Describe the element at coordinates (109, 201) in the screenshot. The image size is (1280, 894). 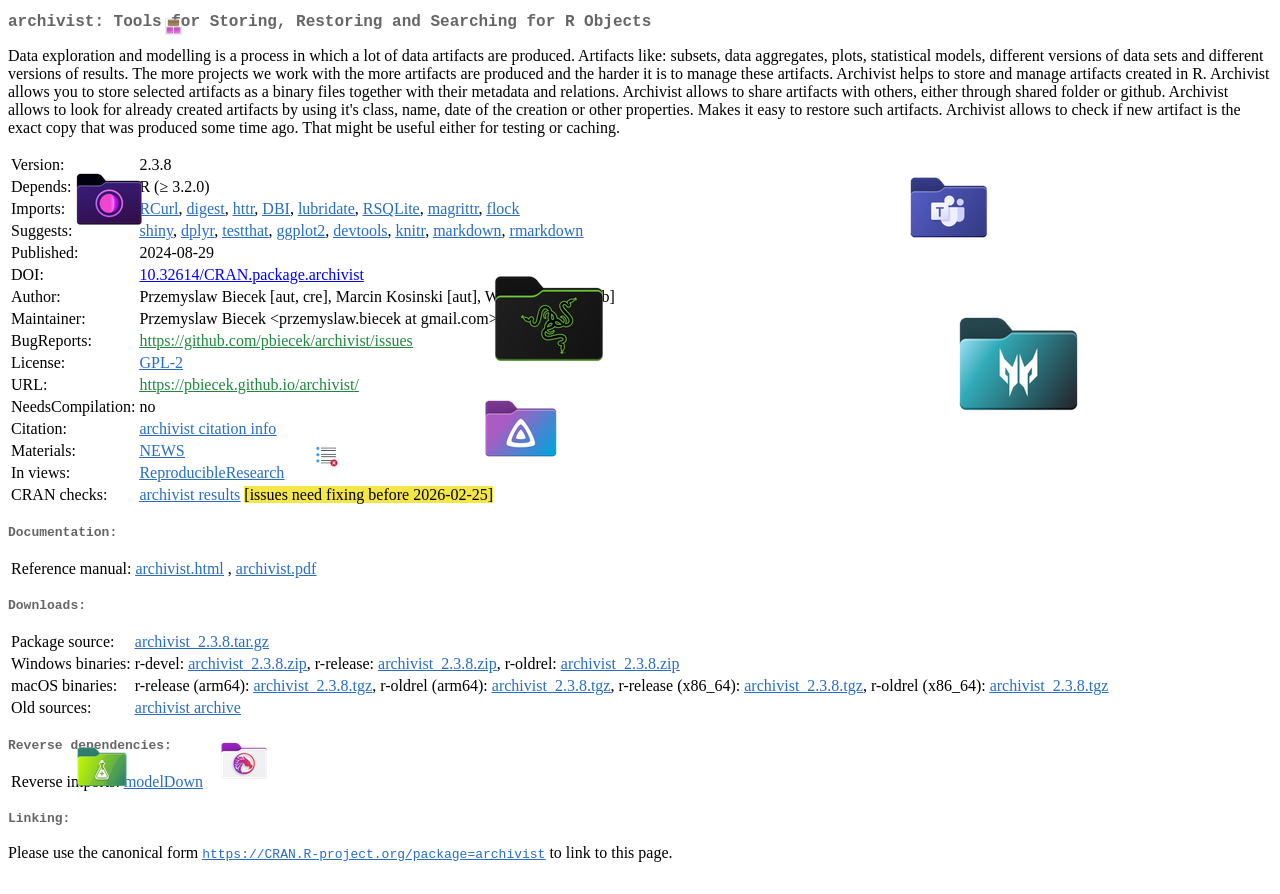
I see `open wondershare demoair folder` at that location.